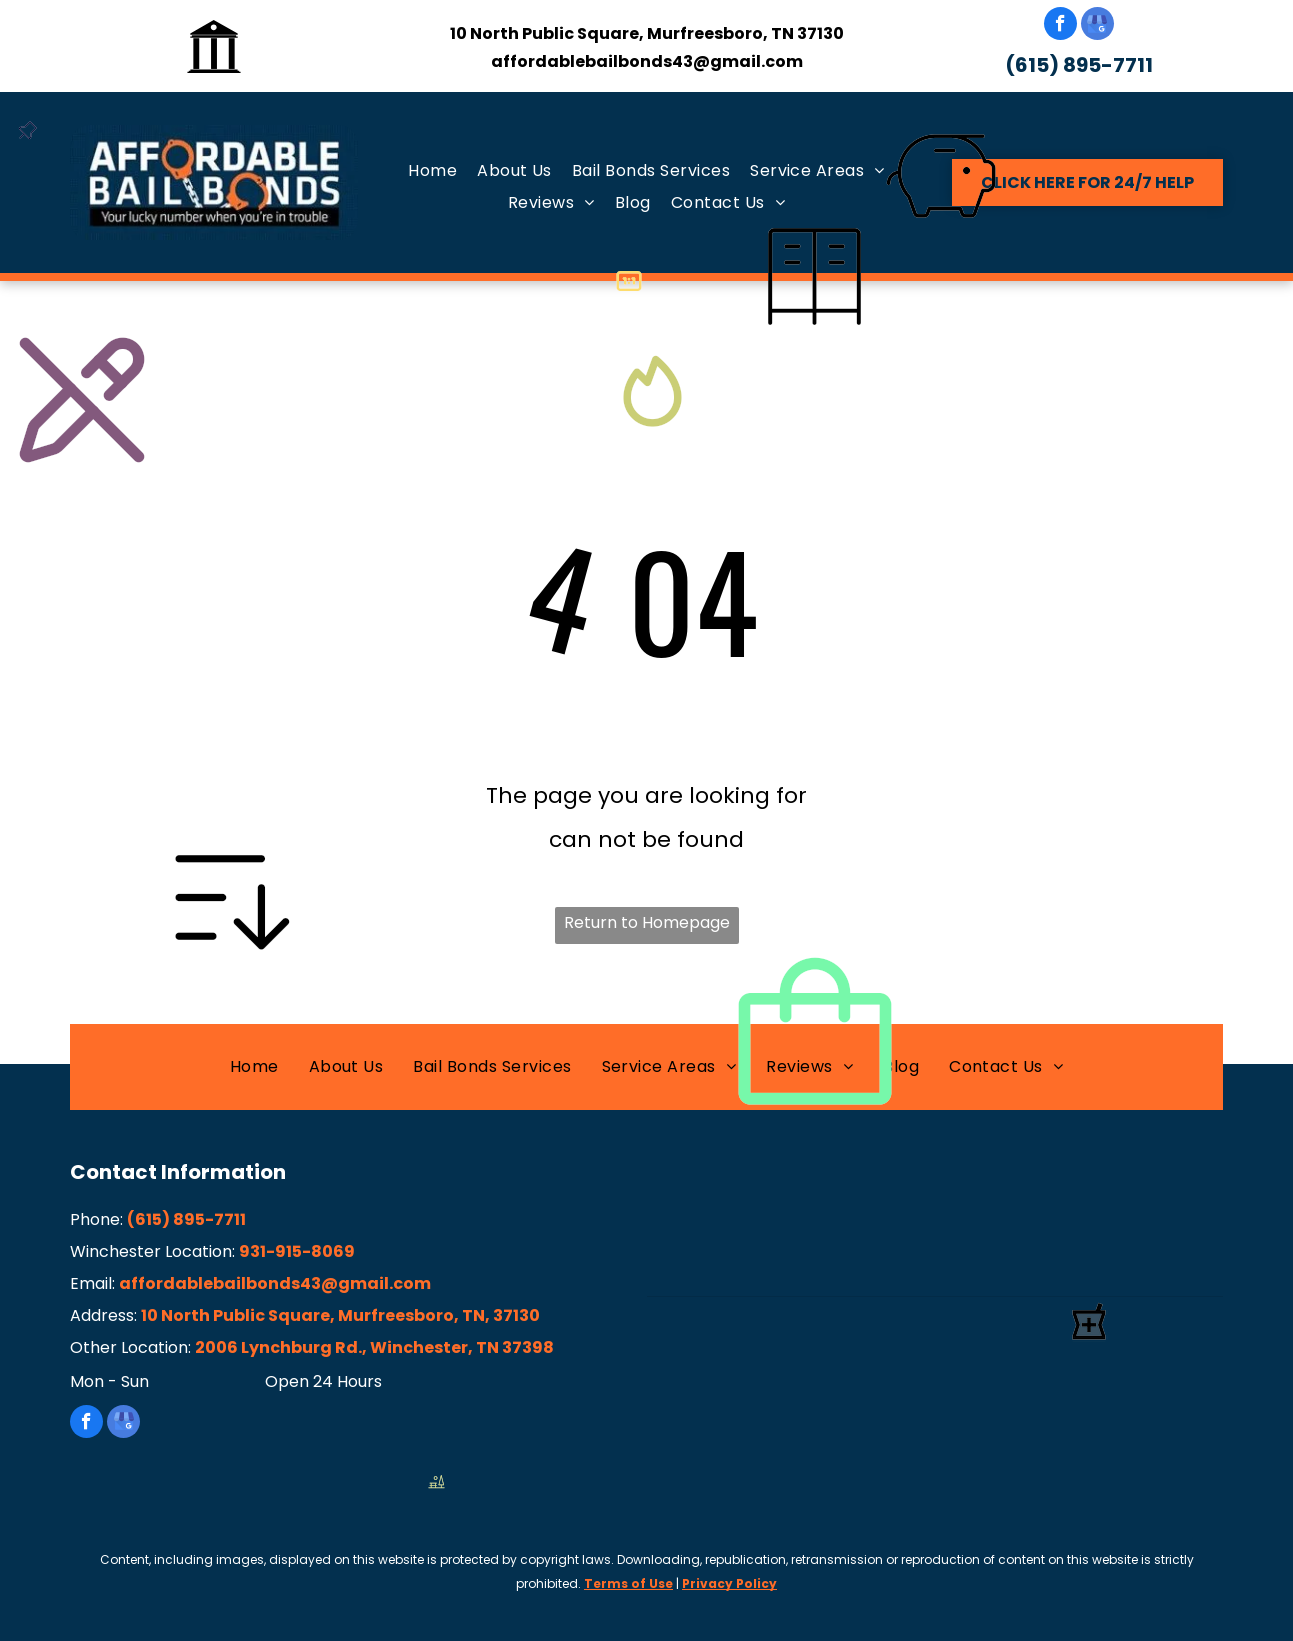  I want to click on view nearby parks or green spaces, so click(436, 1482).